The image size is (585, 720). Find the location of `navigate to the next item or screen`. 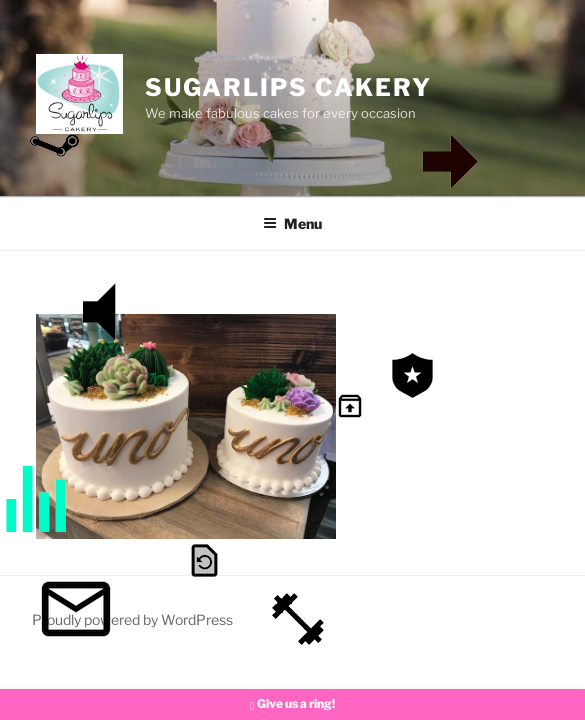

navigate to the next item or screen is located at coordinates (450, 161).